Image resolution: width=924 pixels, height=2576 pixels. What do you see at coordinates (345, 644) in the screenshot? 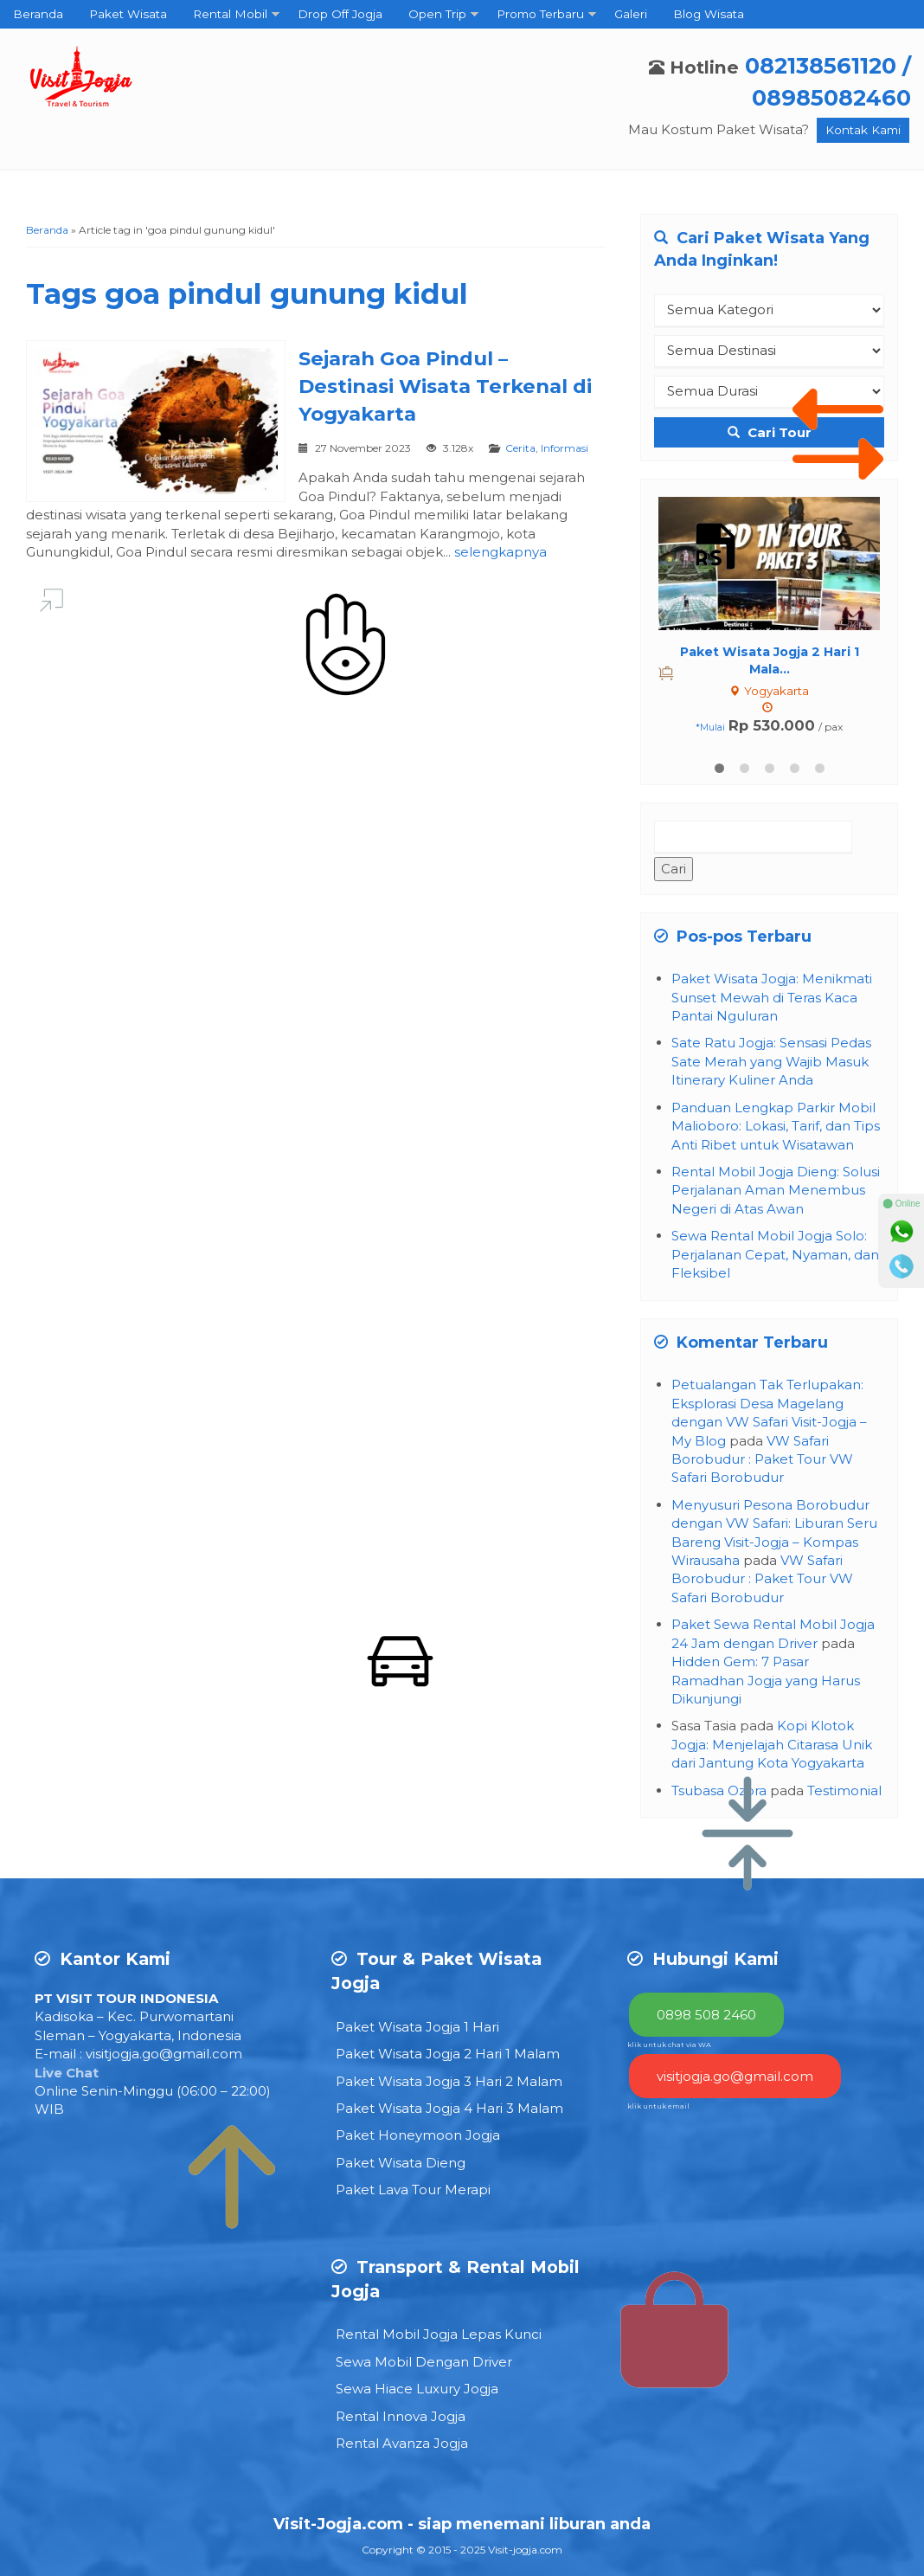
I see `access palm reading or hand analysis feature` at bounding box center [345, 644].